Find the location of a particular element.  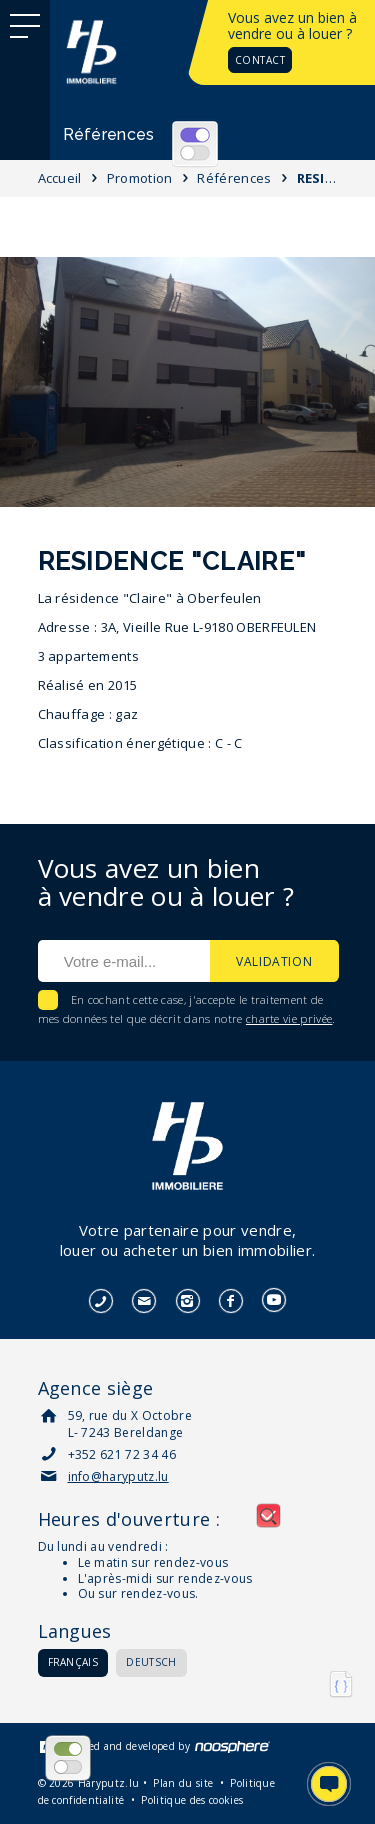

open dconf editor to modify system settings is located at coordinates (268, 1515).